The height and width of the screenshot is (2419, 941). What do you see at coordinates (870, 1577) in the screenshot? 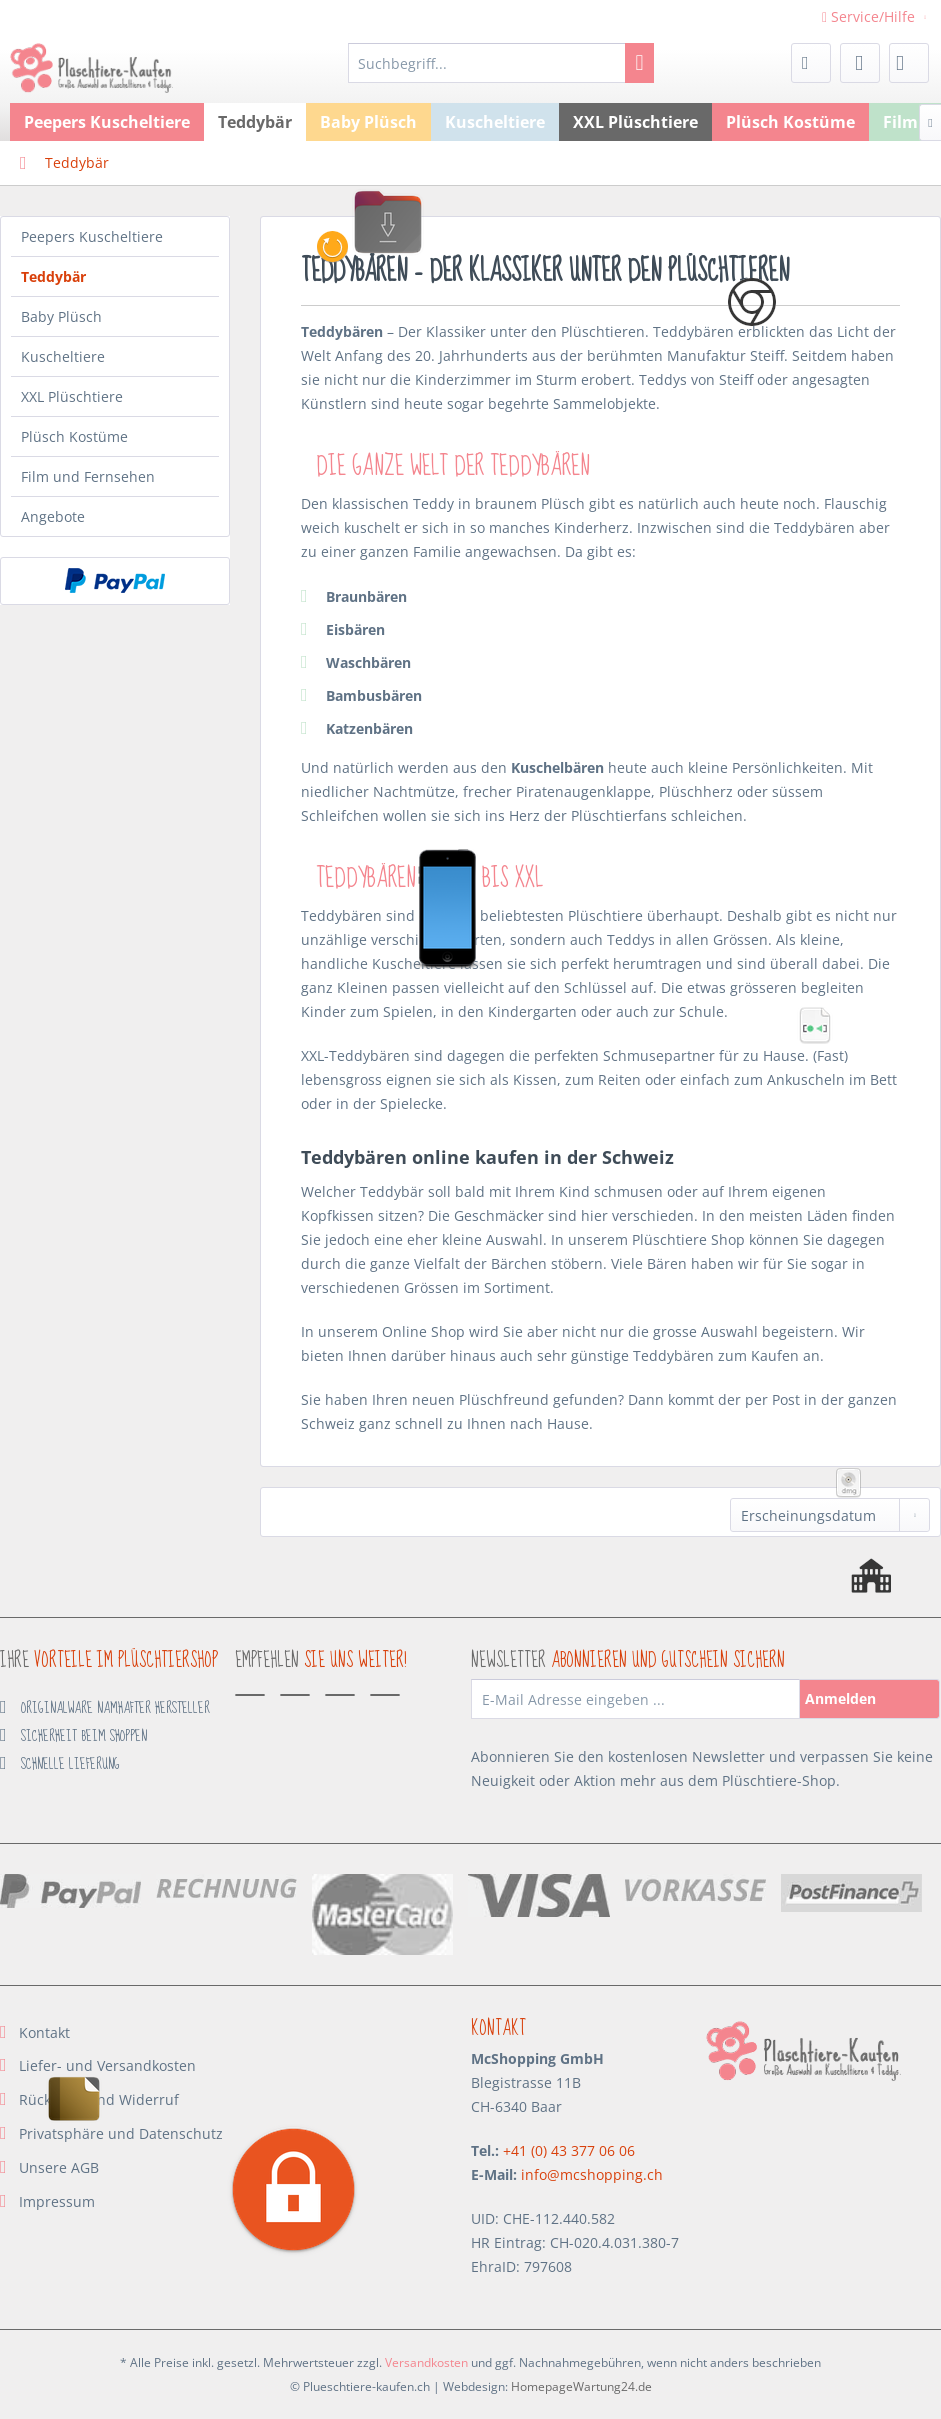
I see `access educational apps and resources` at bounding box center [870, 1577].